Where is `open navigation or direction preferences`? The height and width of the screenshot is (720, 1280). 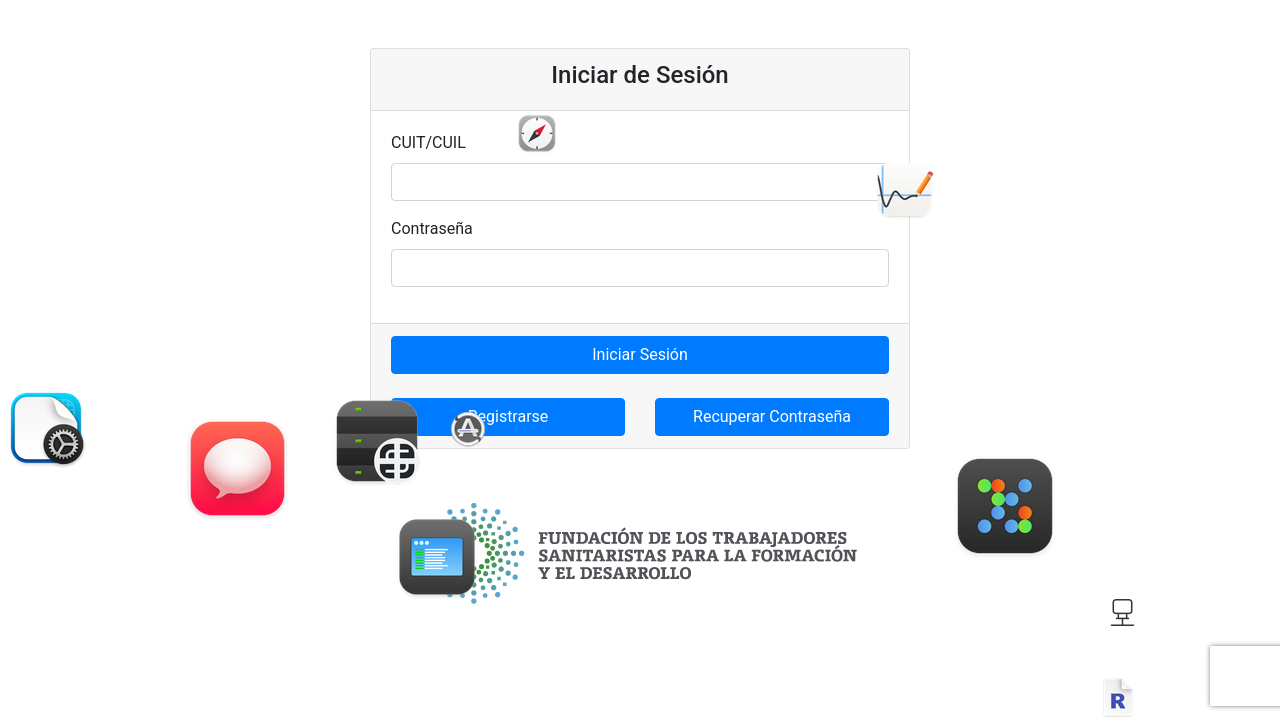 open navigation or direction preferences is located at coordinates (537, 134).